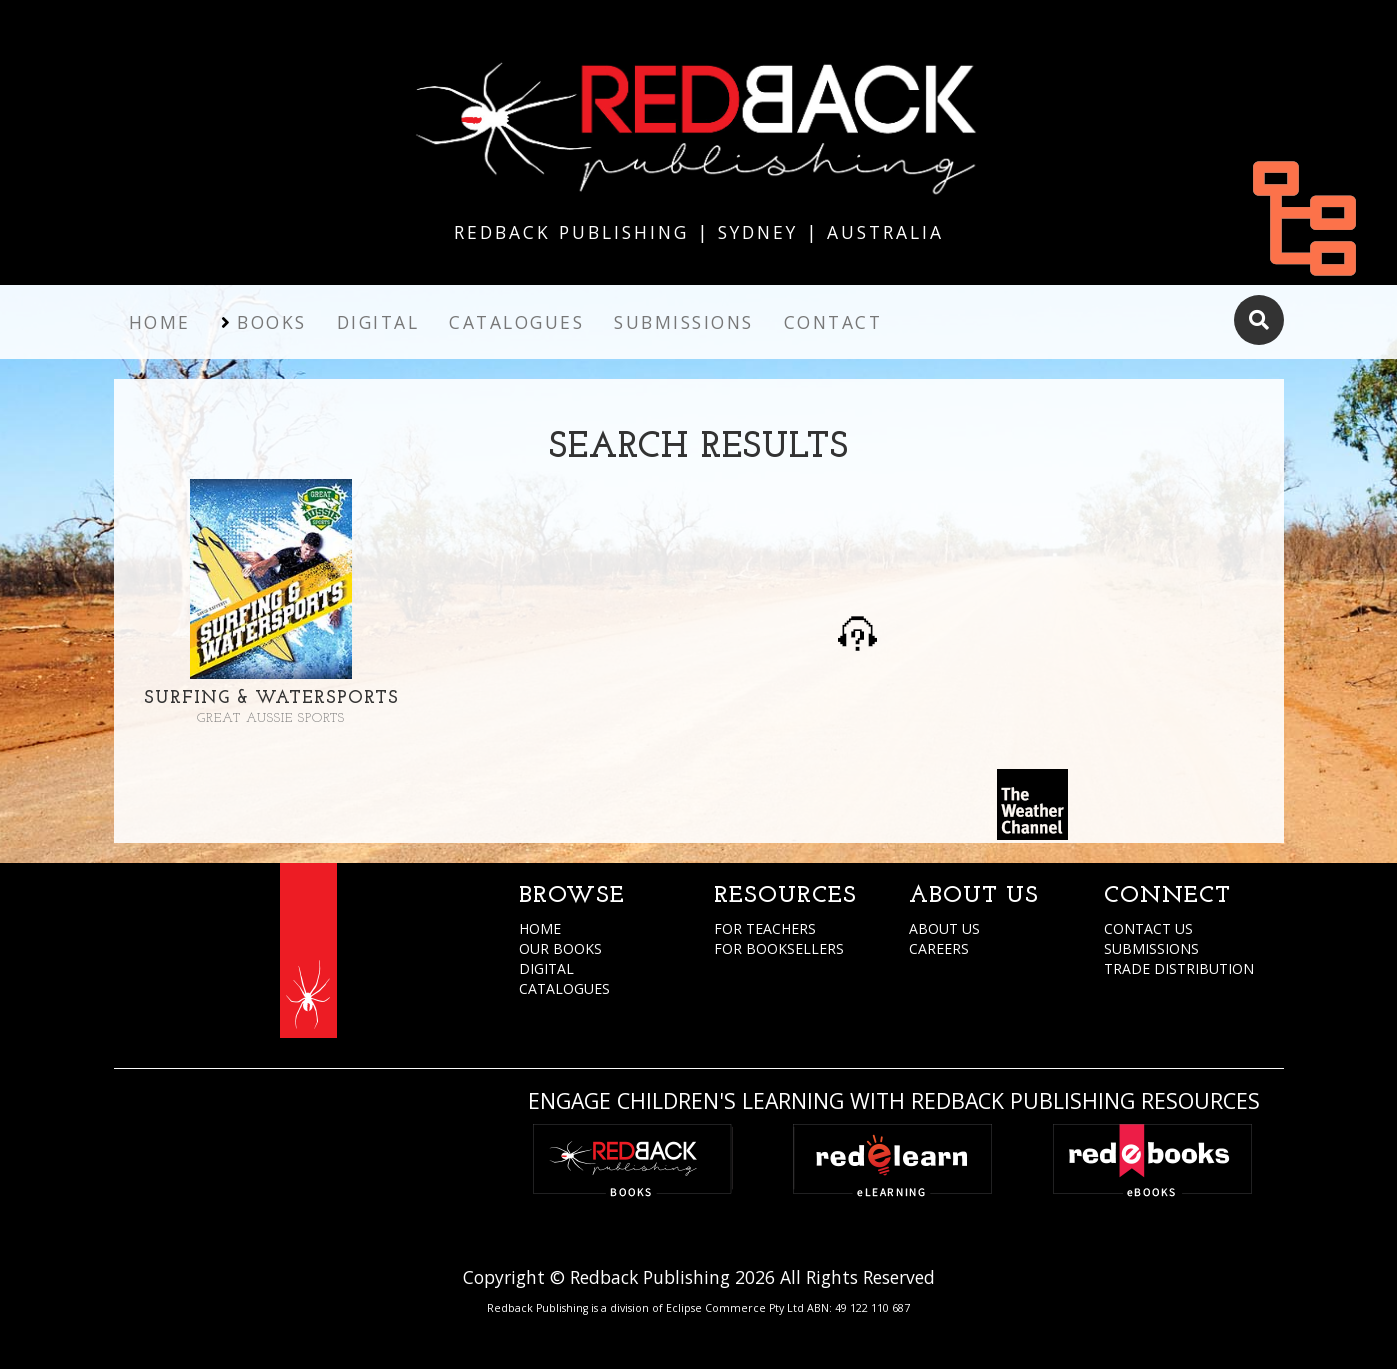 The width and height of the screenshot is (1397, 1369). I want to click on view hierarchical structure or organization chart, so click(1304, 218).